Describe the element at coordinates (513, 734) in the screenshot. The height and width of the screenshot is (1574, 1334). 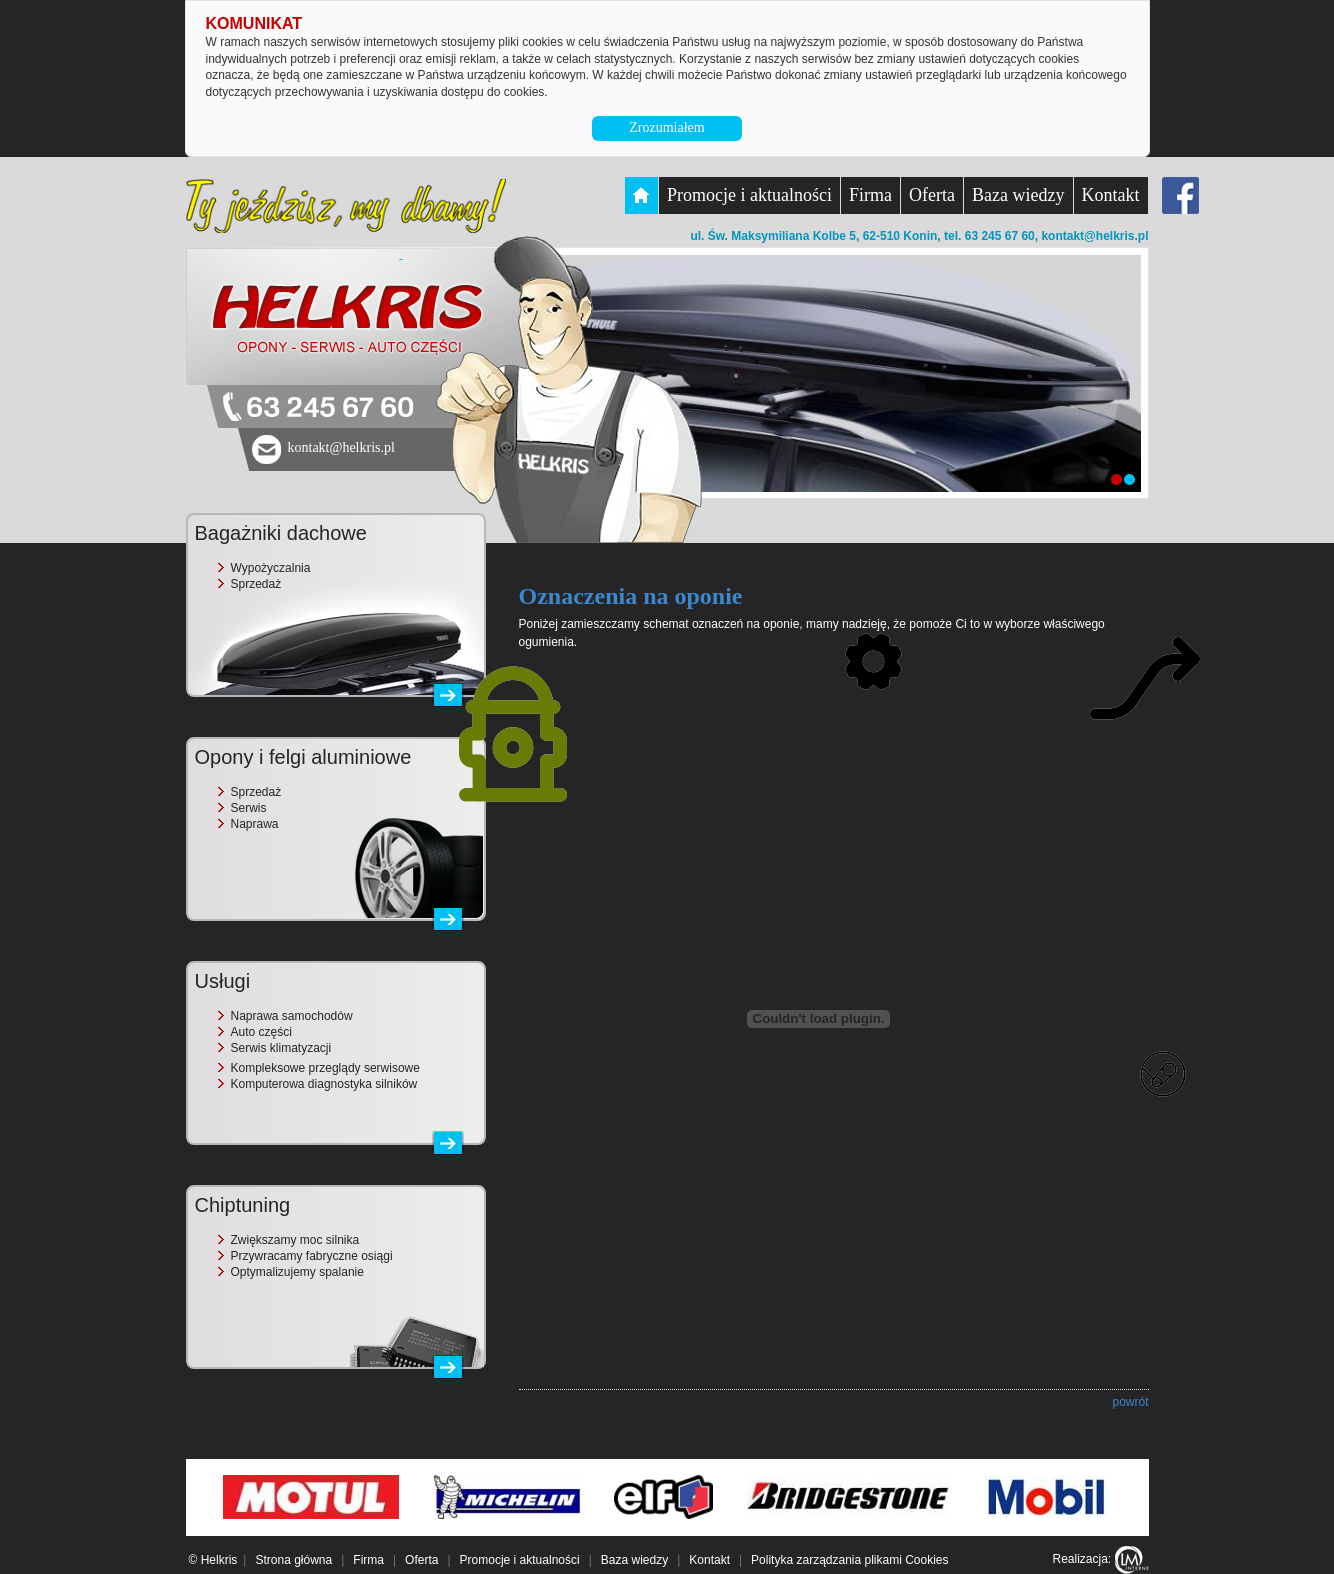
I see `indicates fire safety equipment location` at that location.